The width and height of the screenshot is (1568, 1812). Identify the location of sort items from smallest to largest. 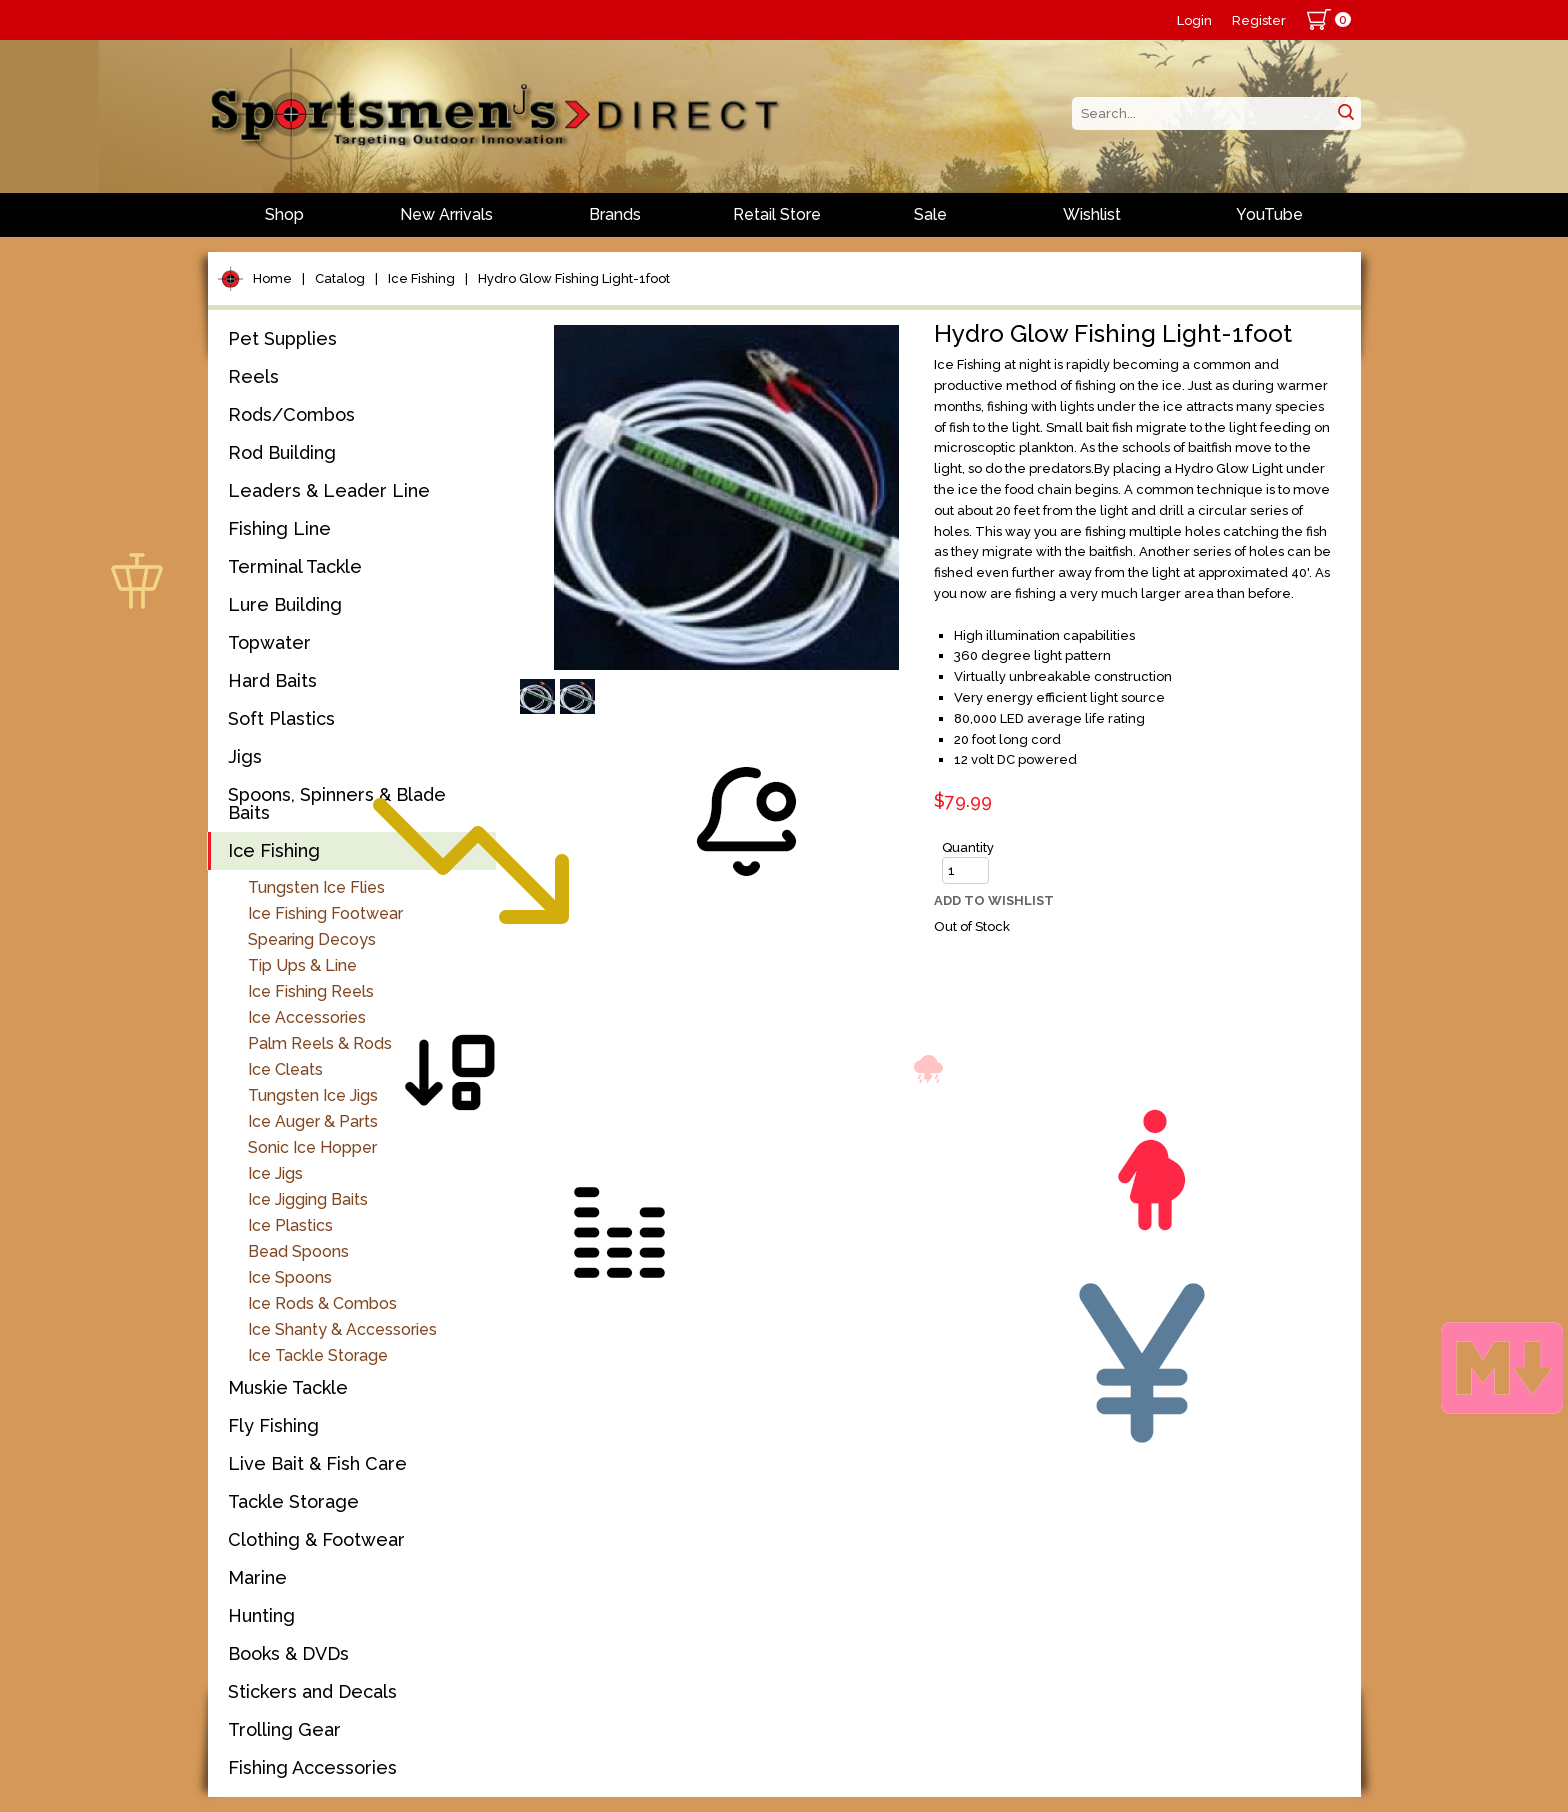
(447, 1072).